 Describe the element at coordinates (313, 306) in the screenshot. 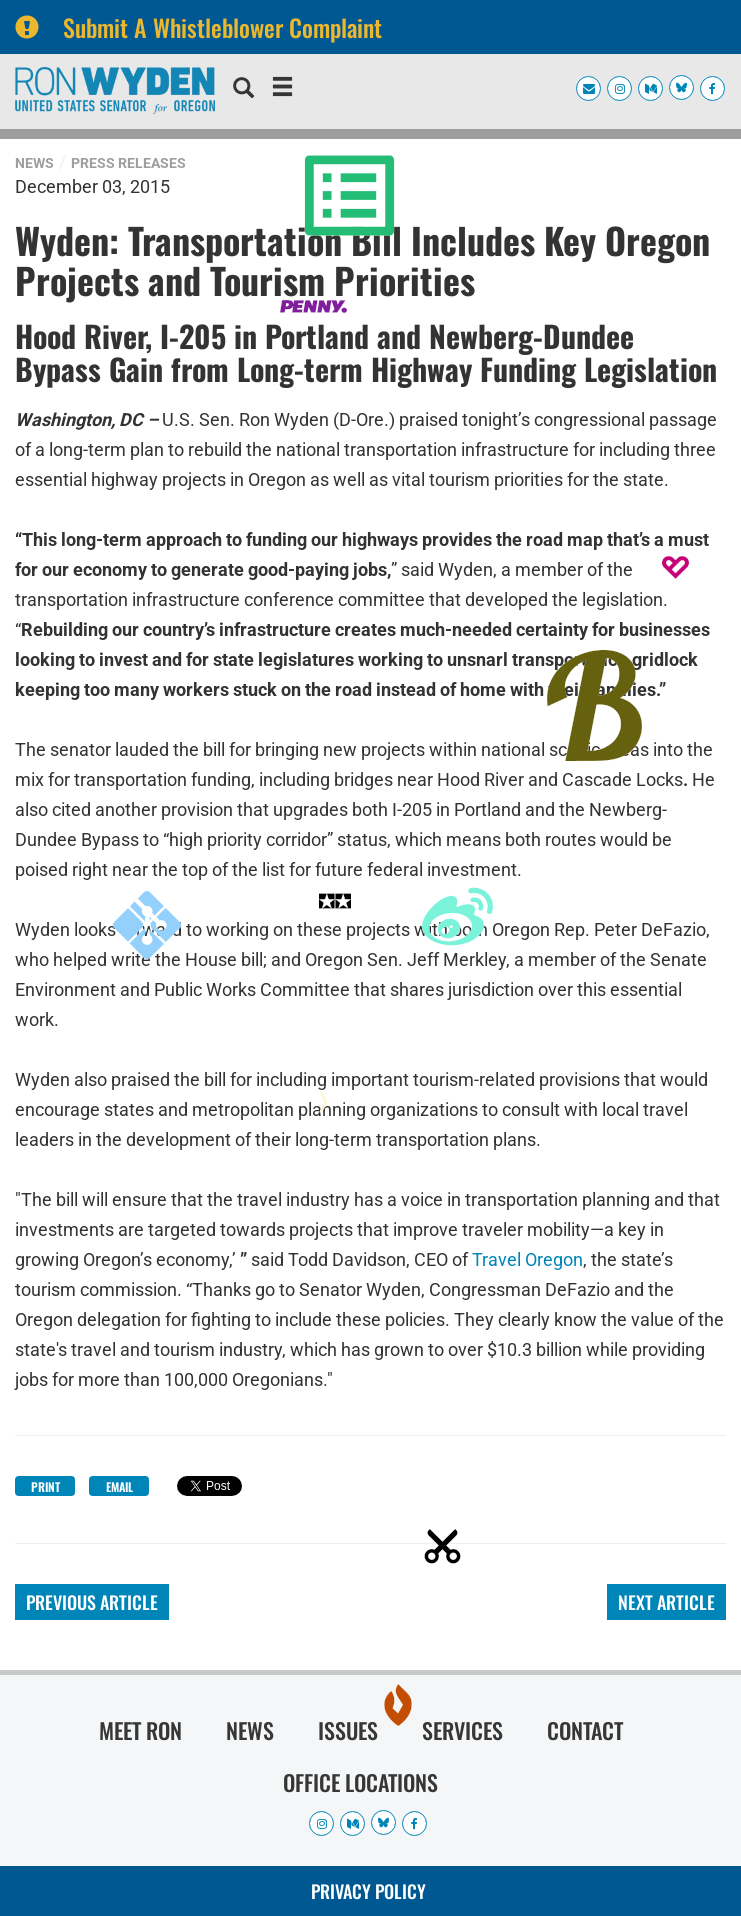

I see `open the Penny app or website` at that location.